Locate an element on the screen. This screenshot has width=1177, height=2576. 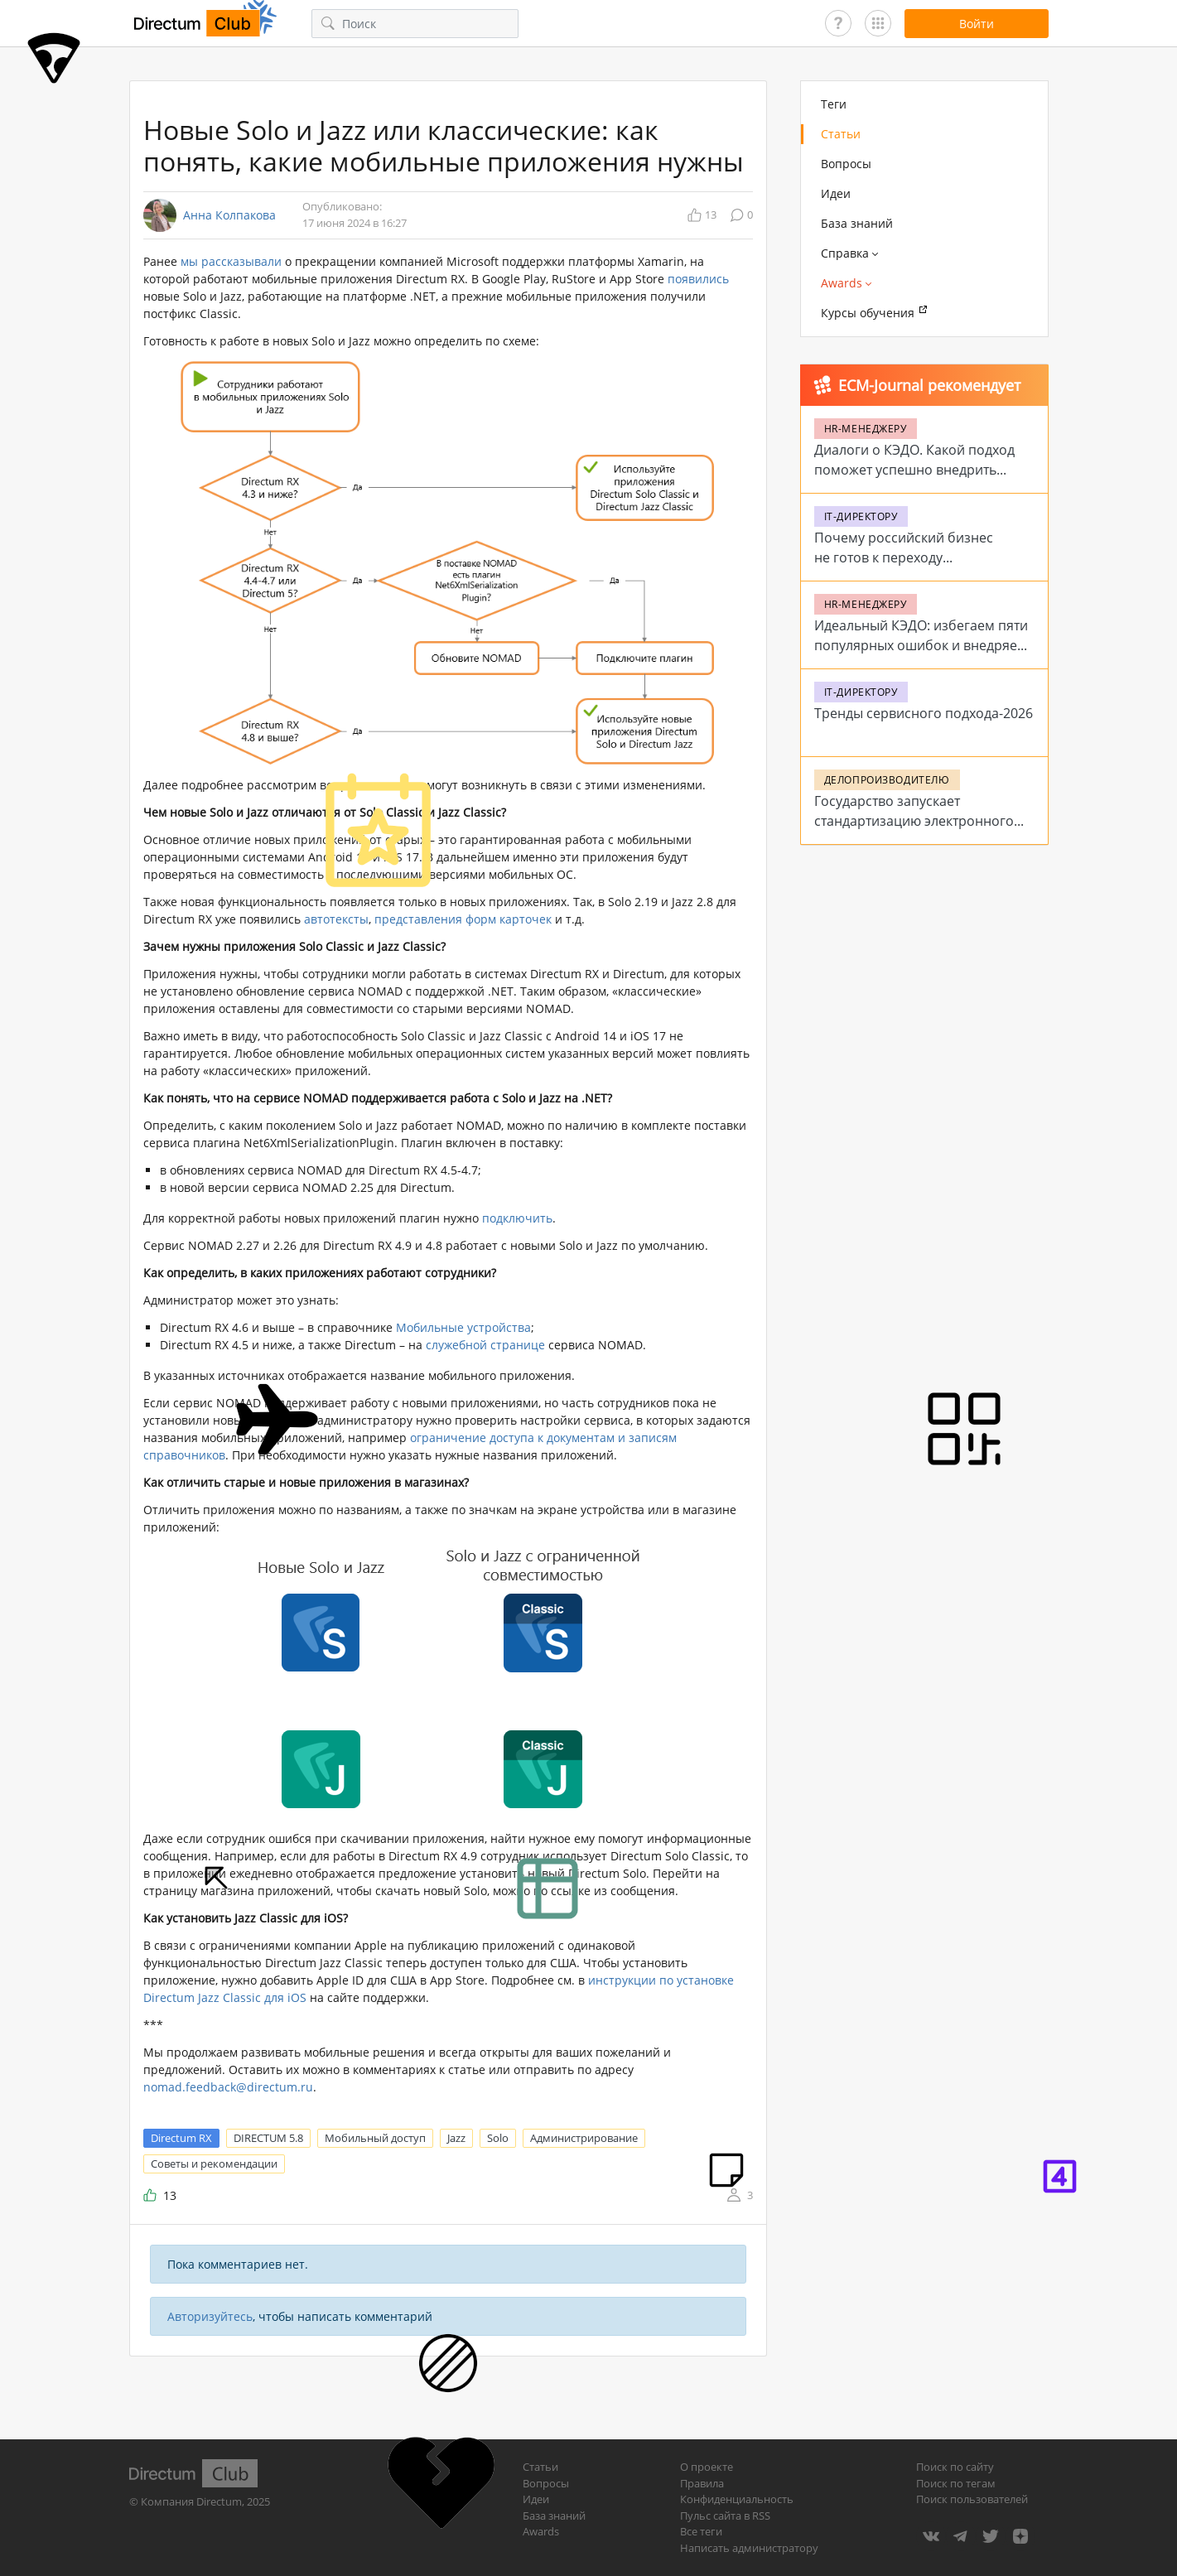
navigate back to previous screen is located at coordinates (216, 1878).